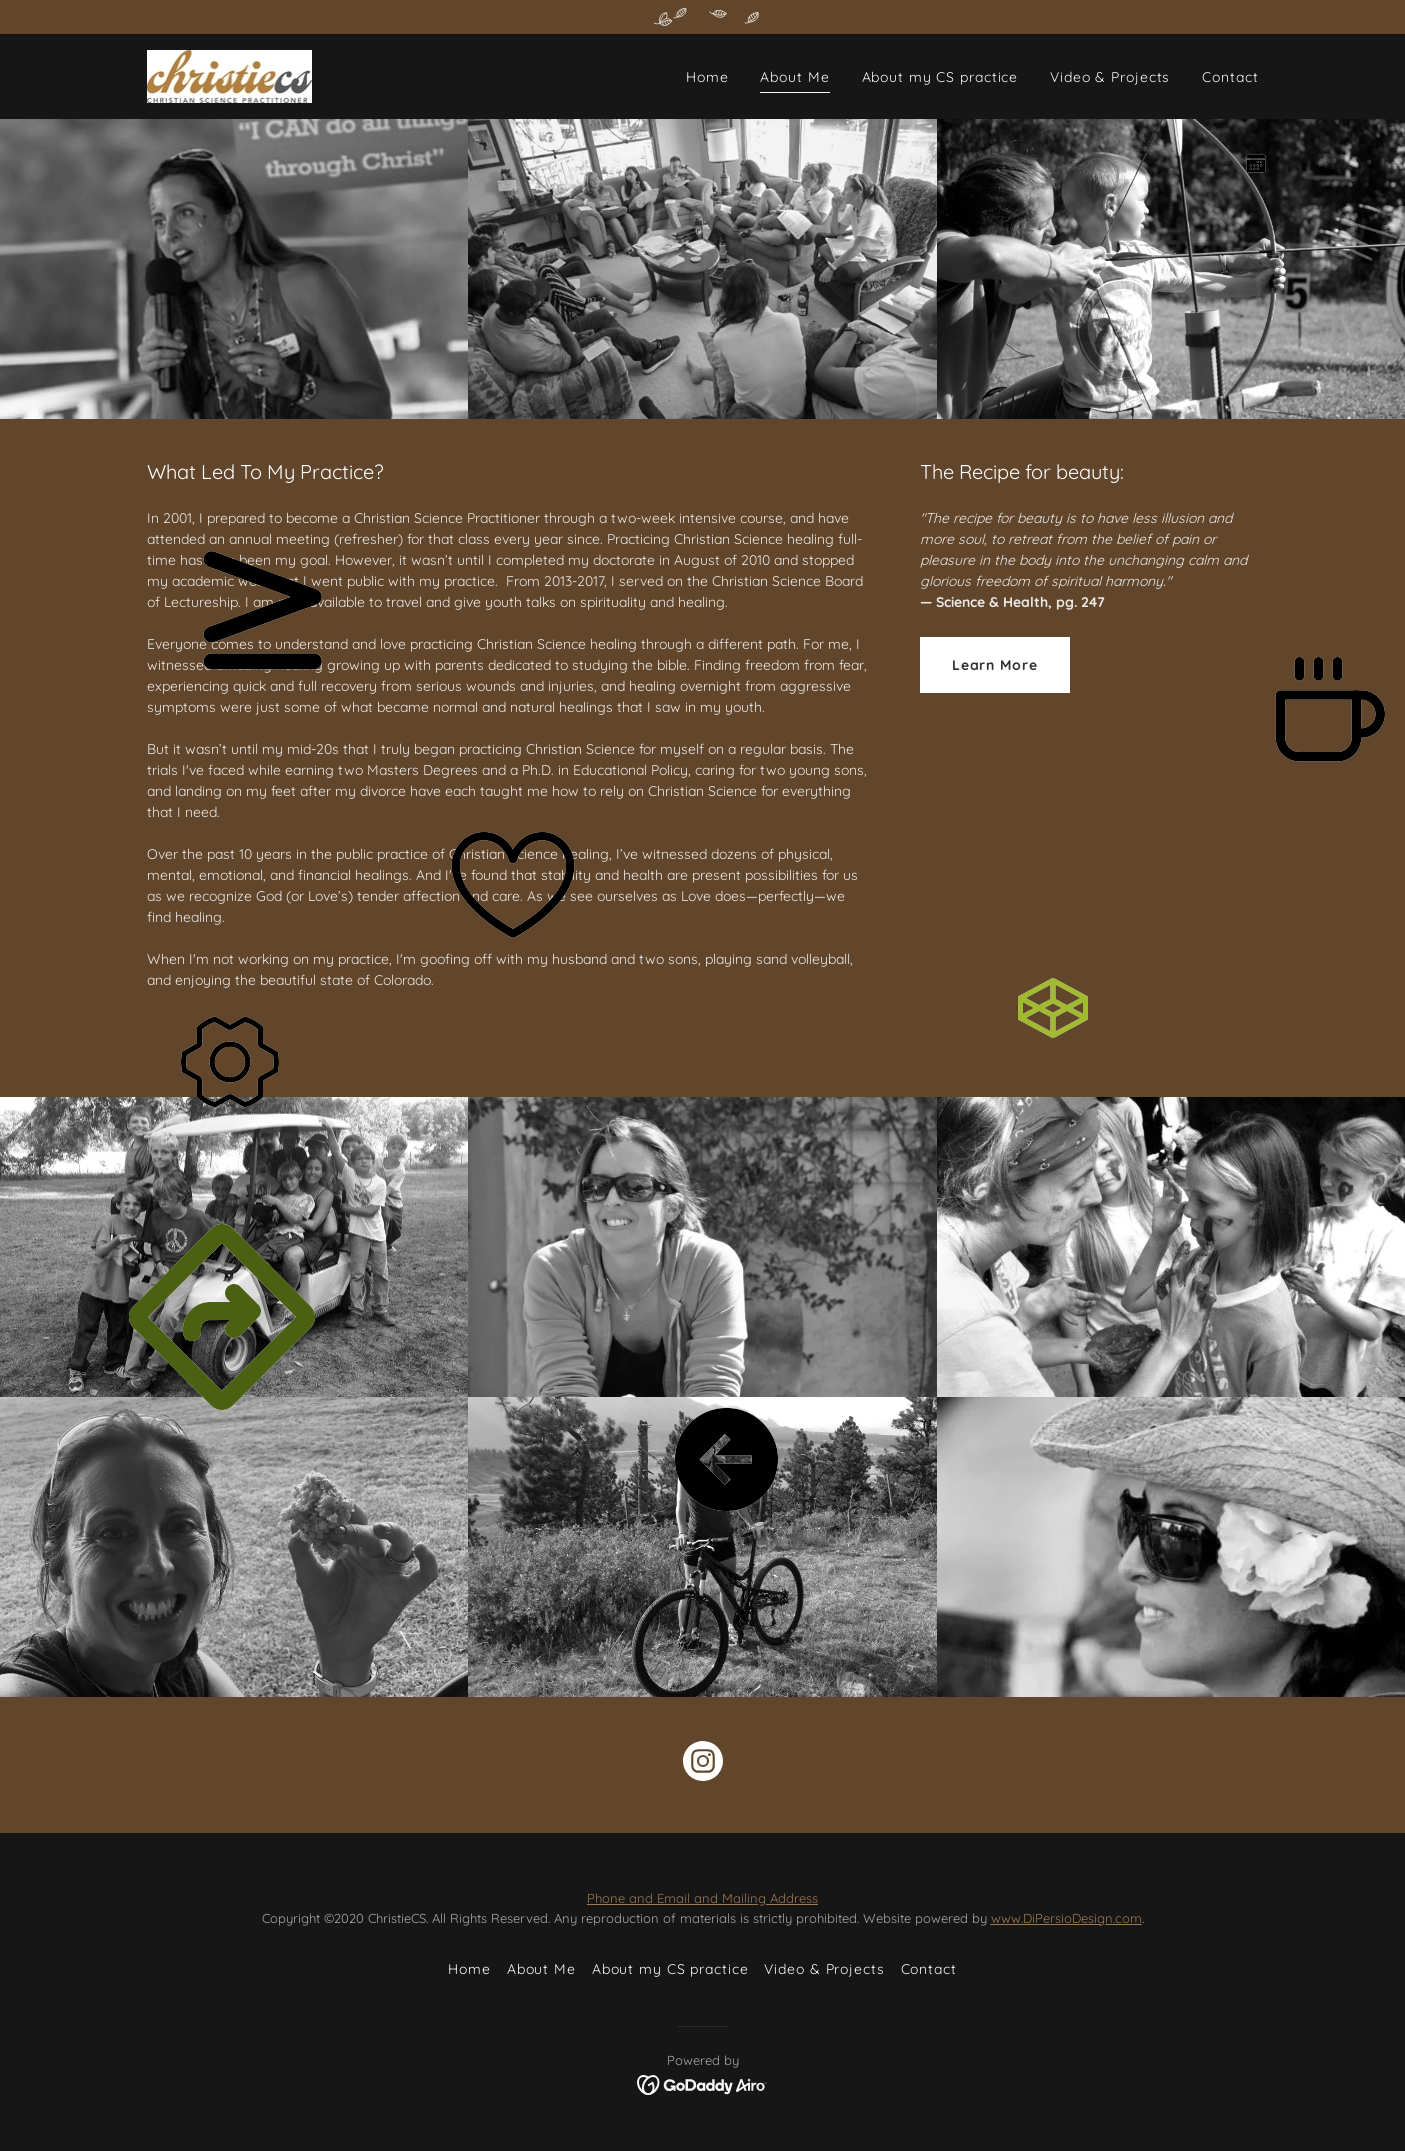 The width and height of the screenshot is (1405, 2151). I want to click on greater than or equal to mathematical operator, so click(260, 613).